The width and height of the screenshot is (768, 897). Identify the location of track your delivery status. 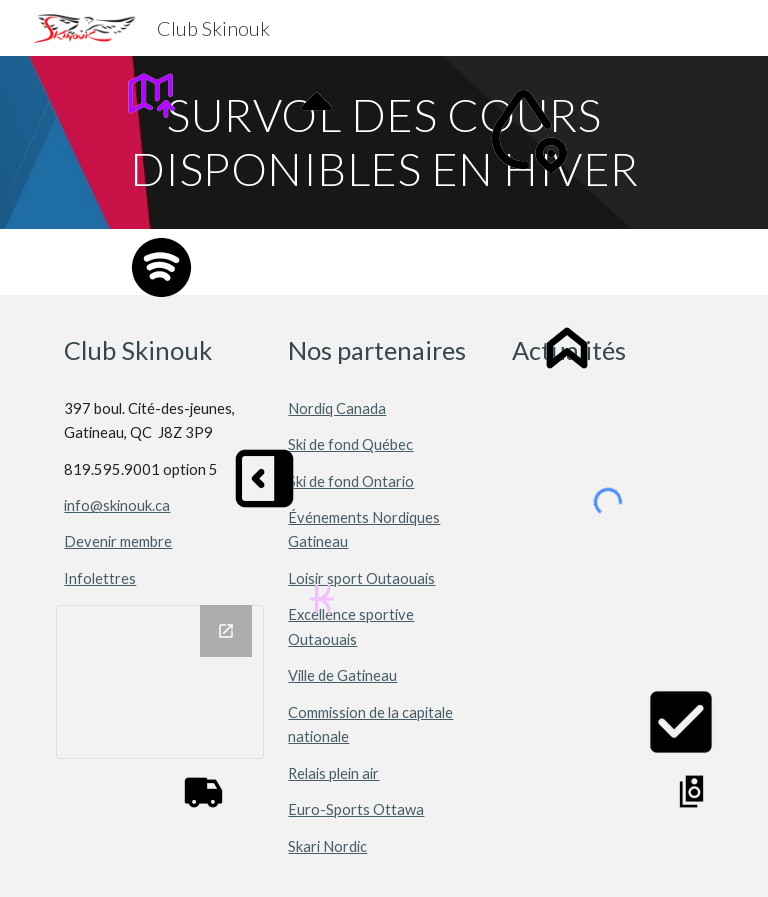
(203, 792).